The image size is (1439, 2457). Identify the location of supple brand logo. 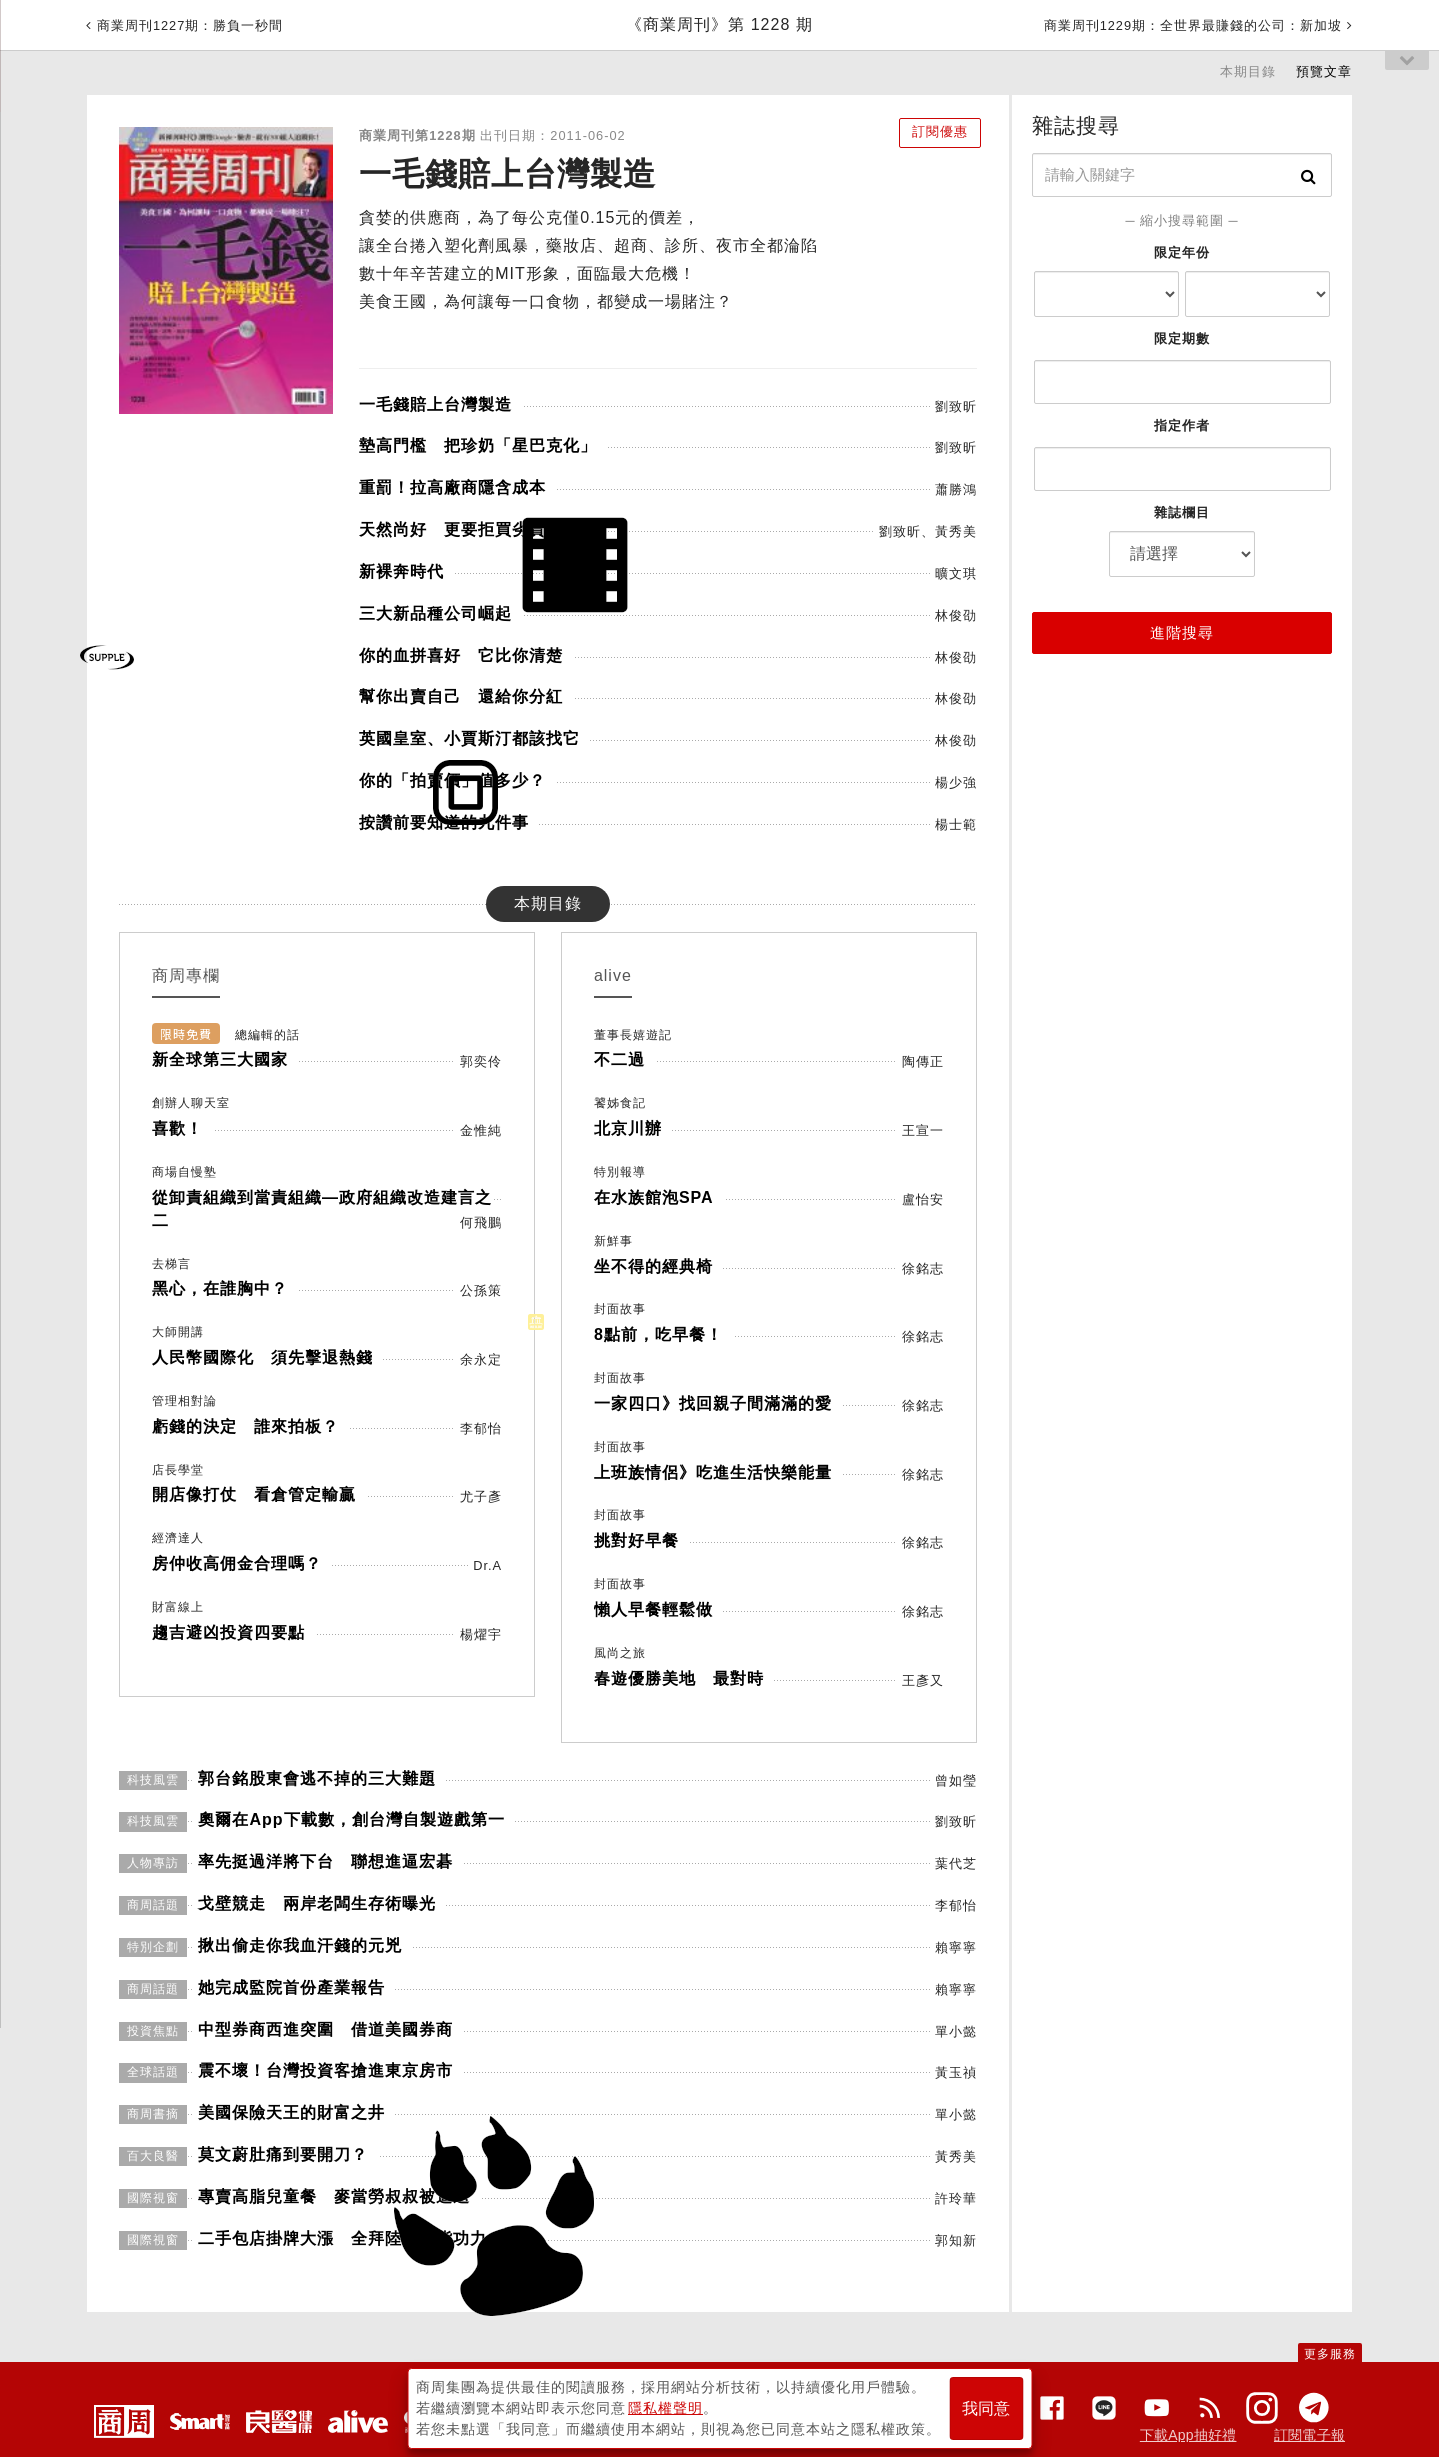
(107, 659).